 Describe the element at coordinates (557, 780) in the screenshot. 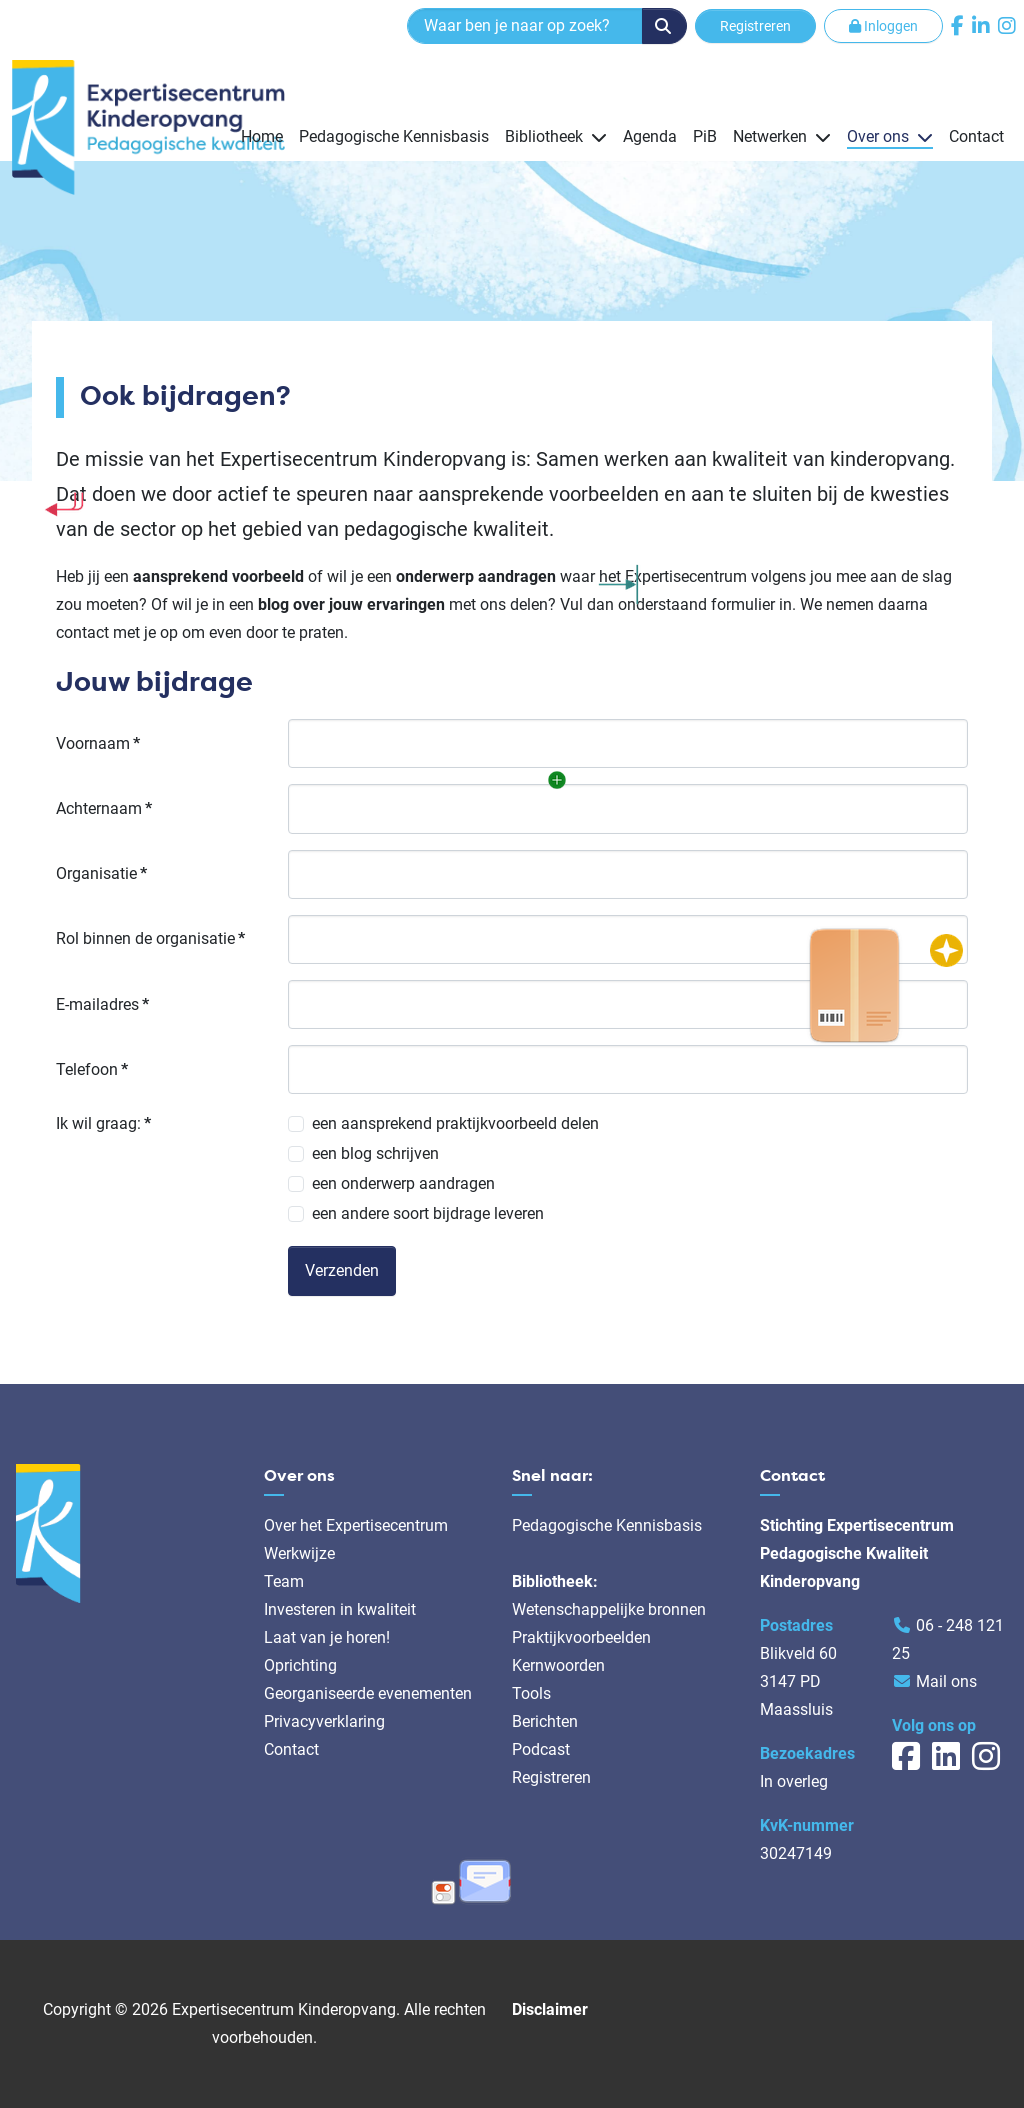

I see `add a new item or file` at that location.